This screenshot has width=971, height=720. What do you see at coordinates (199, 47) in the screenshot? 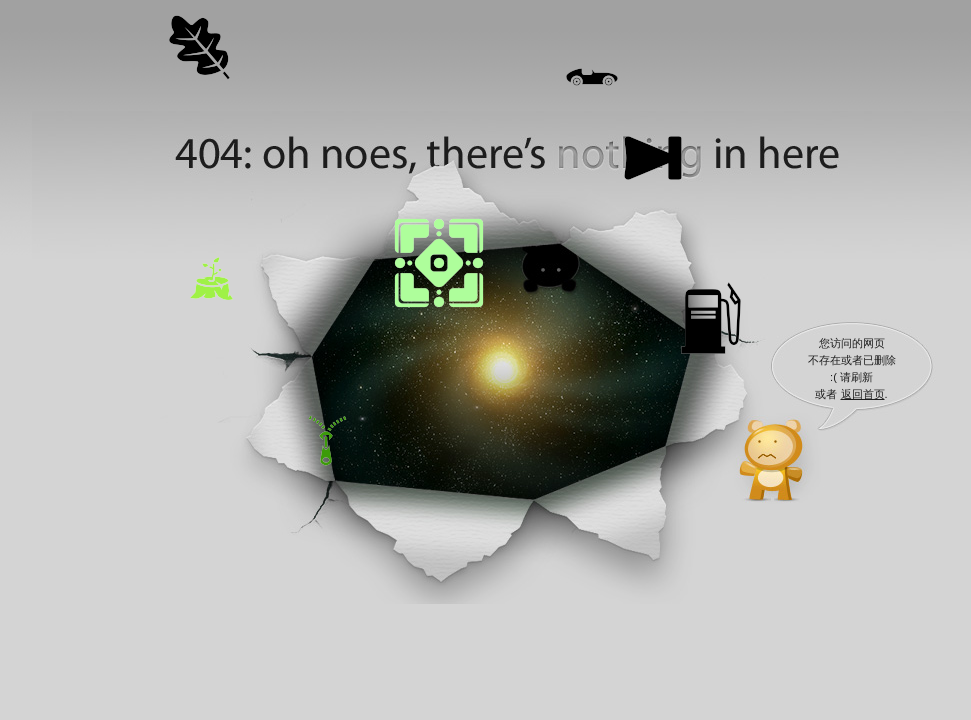
I see `represents nature or environmental category` at bounding box center [199, 47].